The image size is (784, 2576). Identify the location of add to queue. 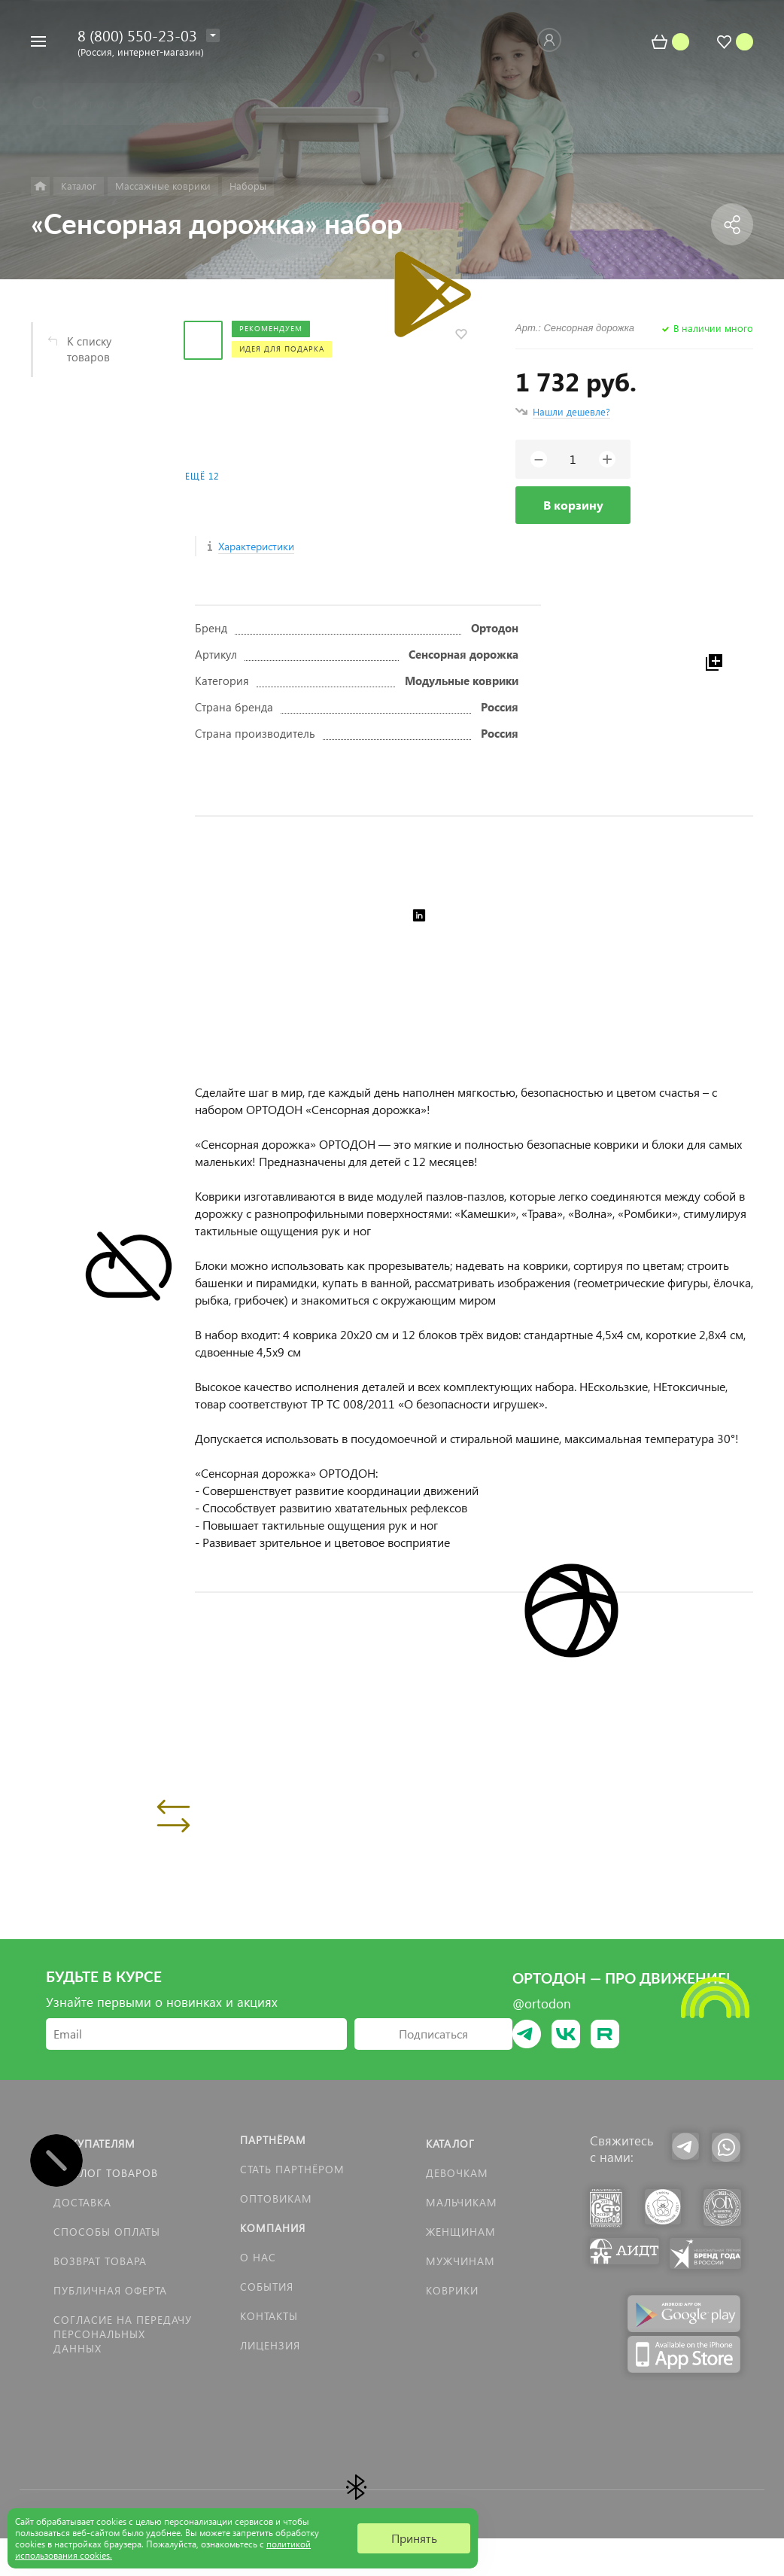
(714, 662).